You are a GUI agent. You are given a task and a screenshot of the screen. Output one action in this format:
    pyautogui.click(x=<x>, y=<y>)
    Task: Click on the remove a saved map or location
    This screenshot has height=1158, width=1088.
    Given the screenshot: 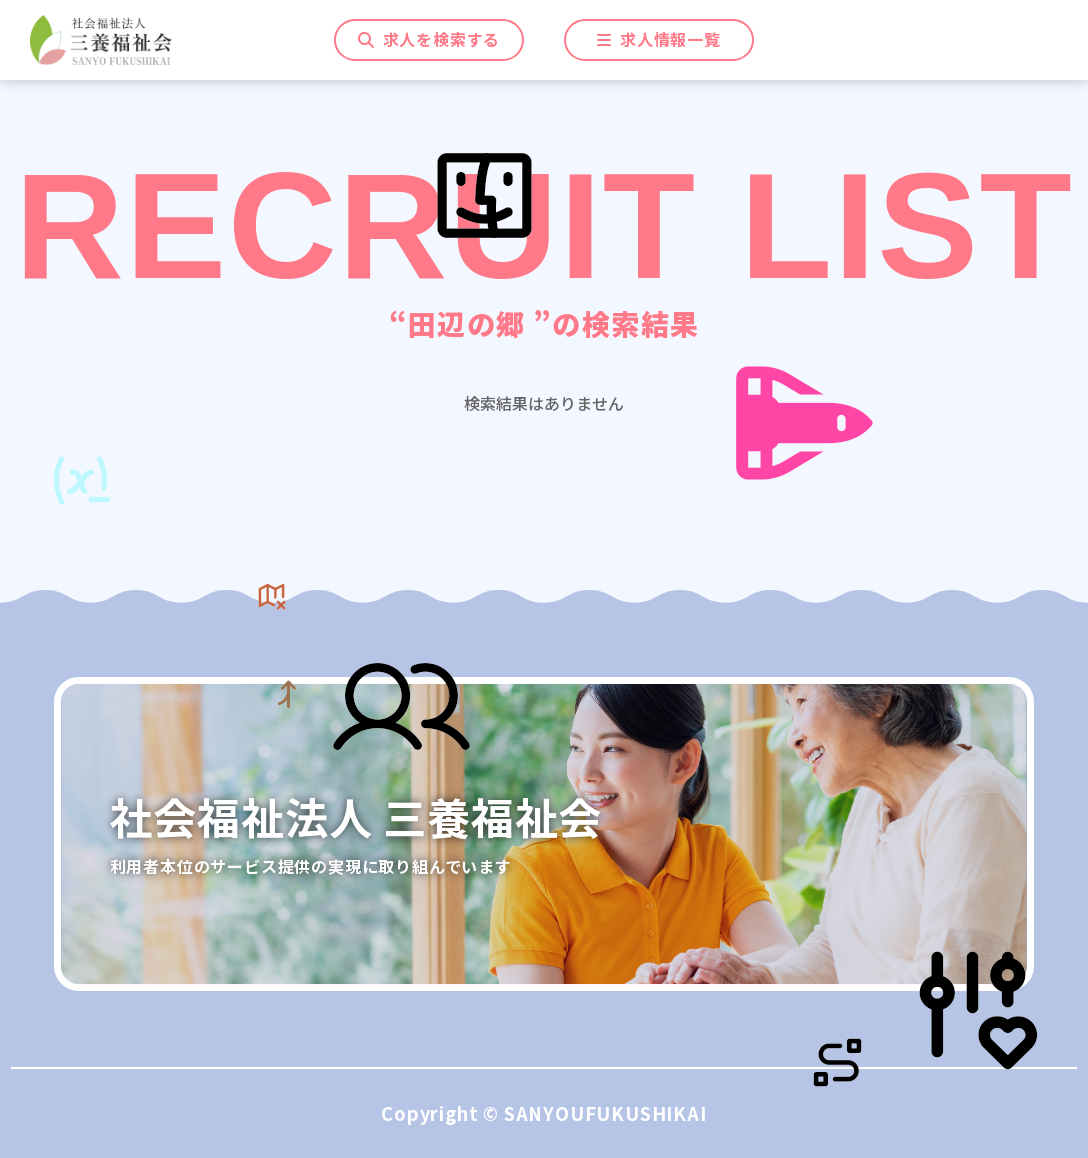 What is the action you would take?
    pyautogui.click(x=271, y=595)
    